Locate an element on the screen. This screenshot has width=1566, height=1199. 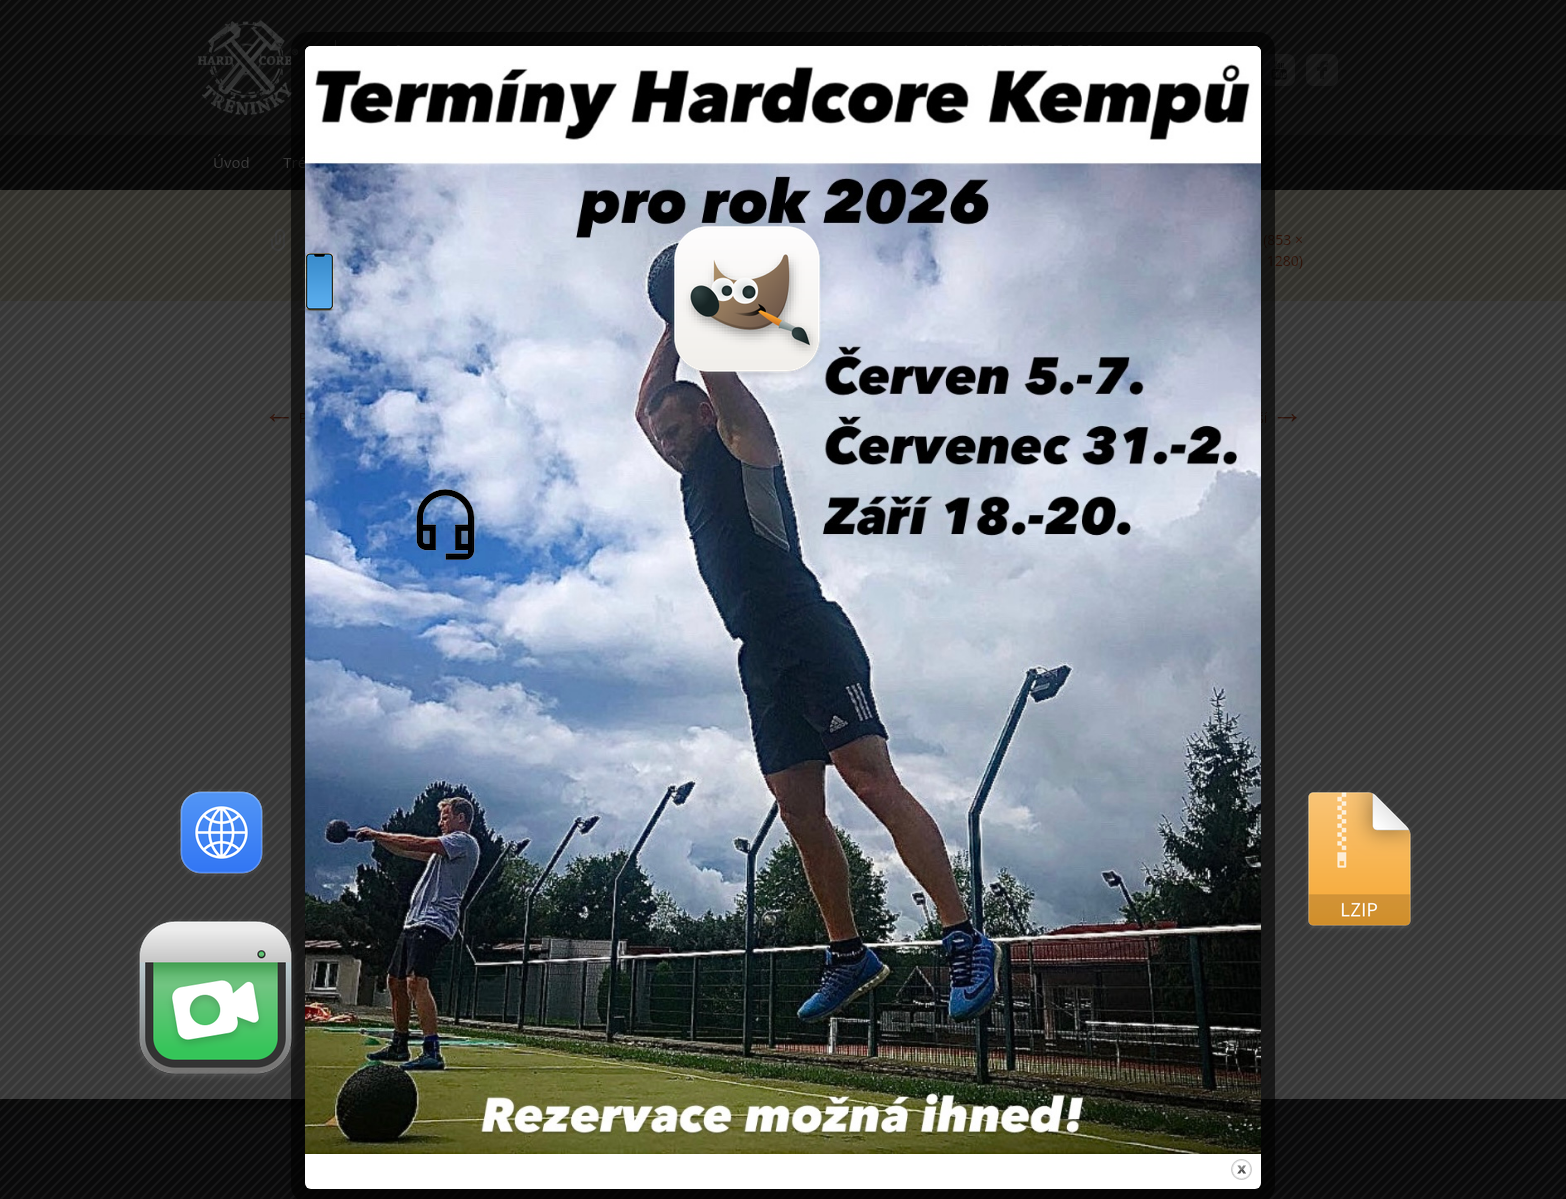
contact customer support is located at coordinates (445, 524).